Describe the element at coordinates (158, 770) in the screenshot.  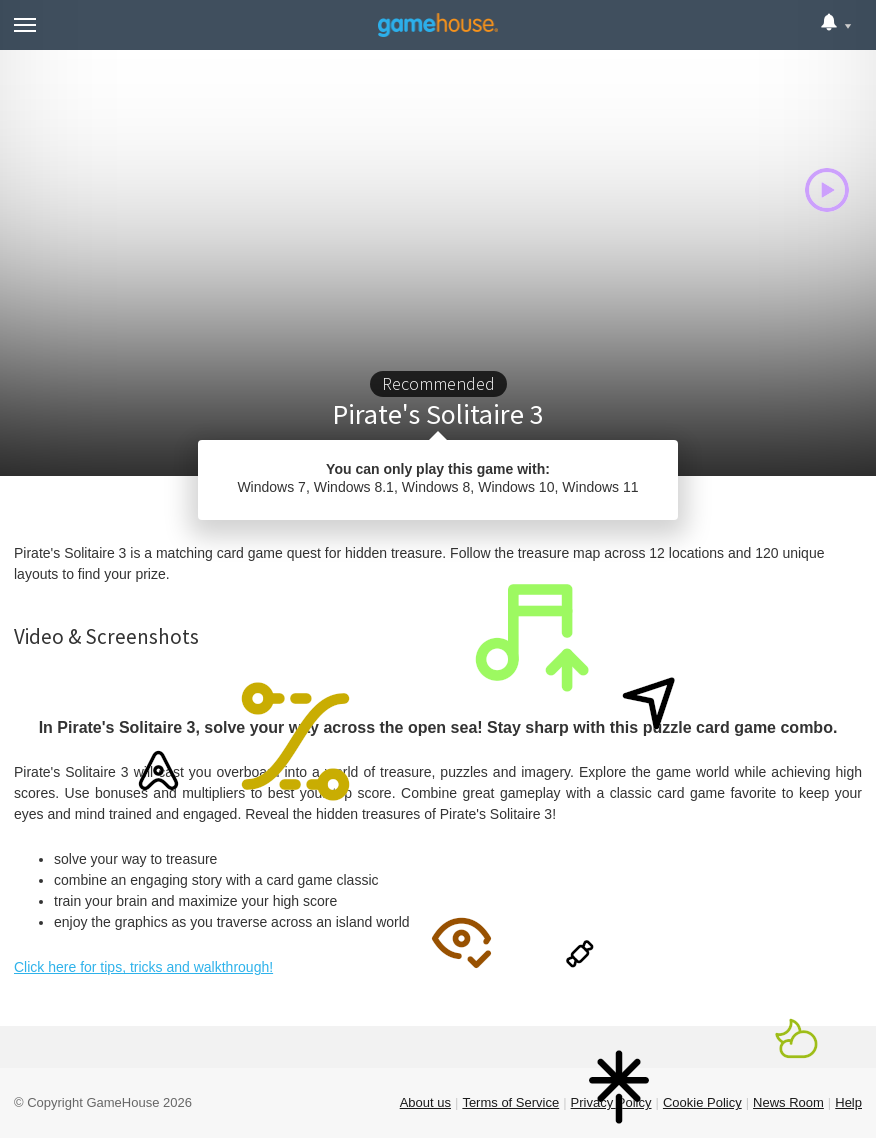
I see `amigo brand logo` at that location.